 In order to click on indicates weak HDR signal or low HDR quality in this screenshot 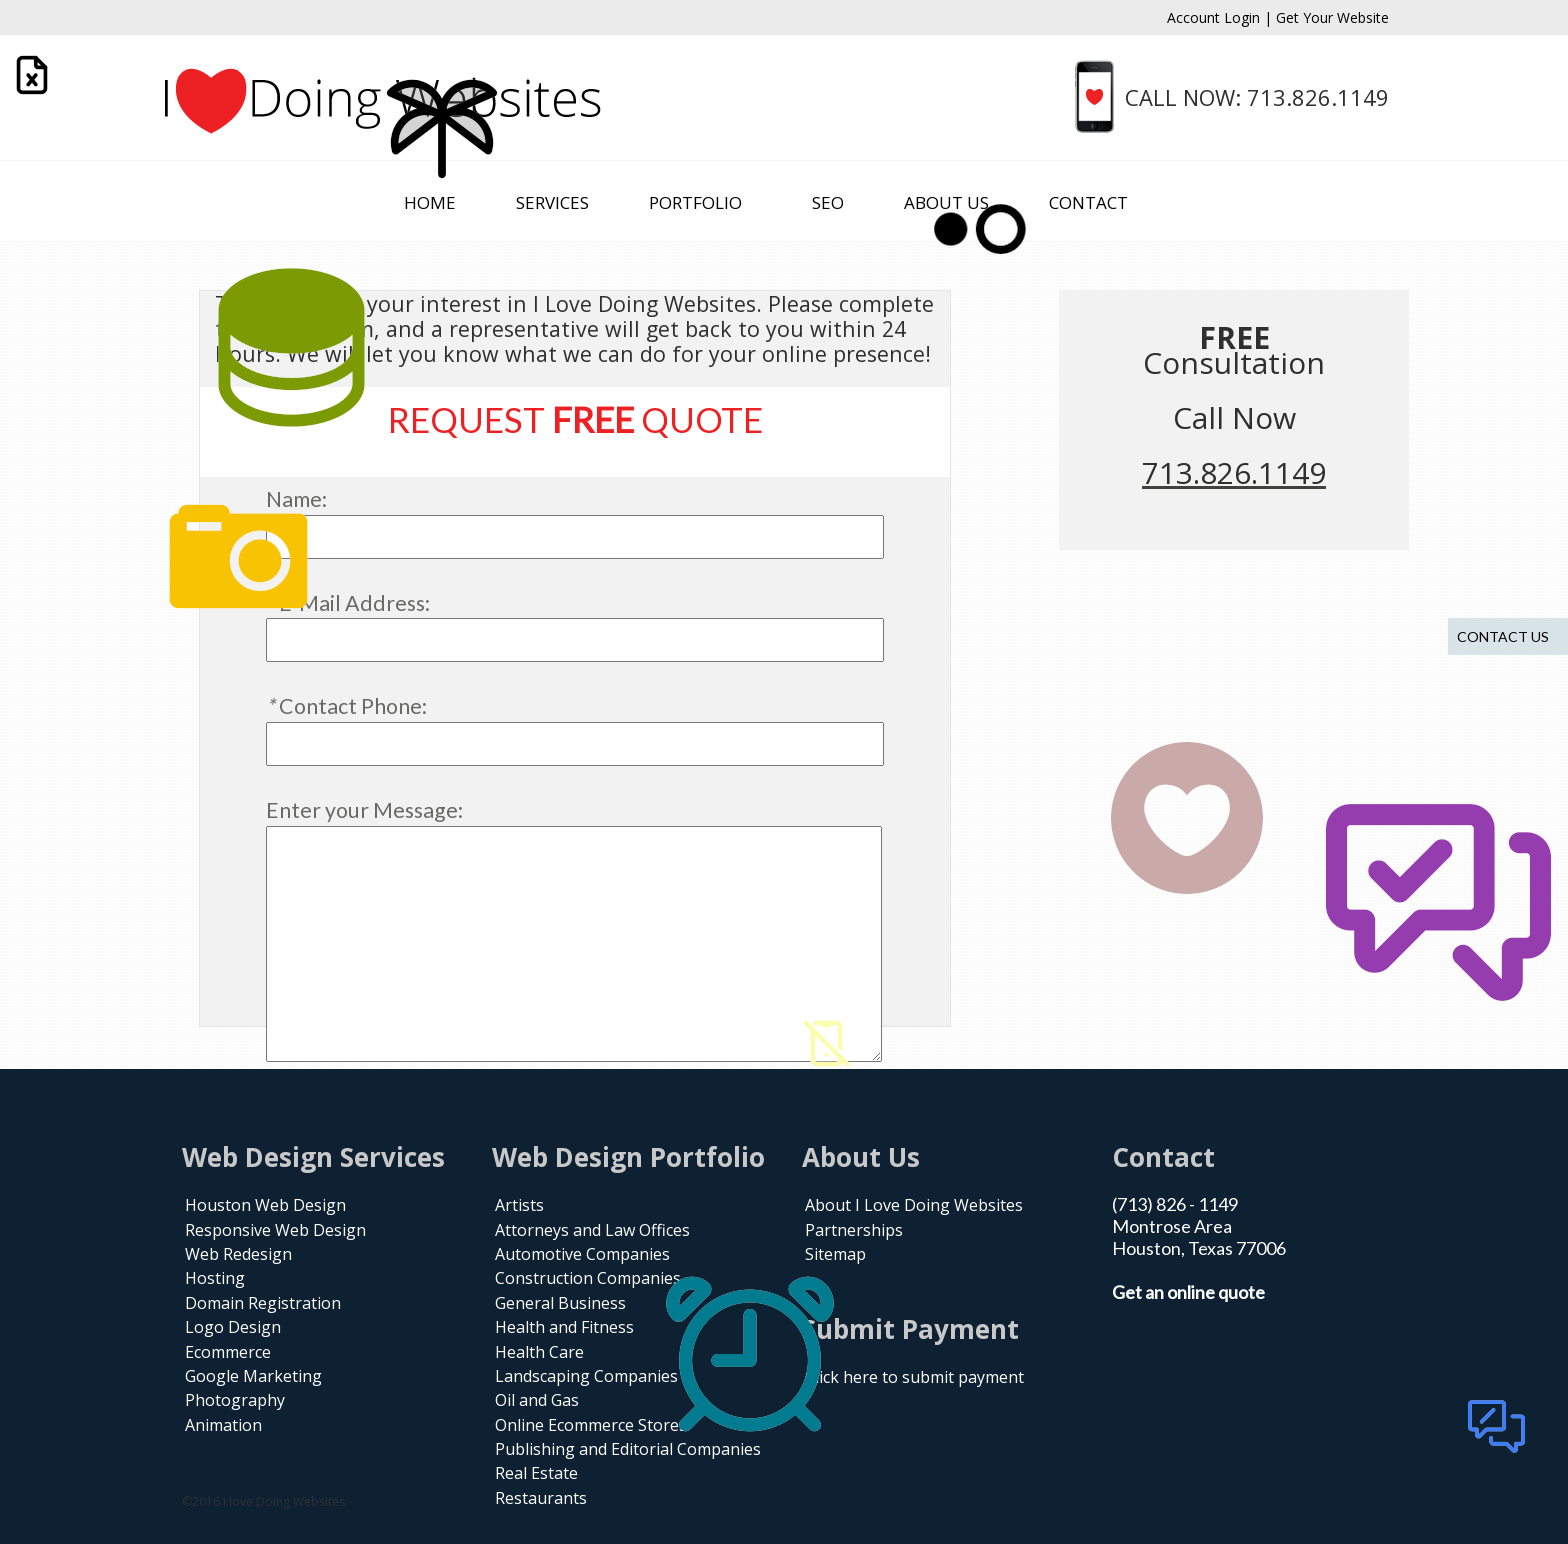, I will do `click(980, 229)`.